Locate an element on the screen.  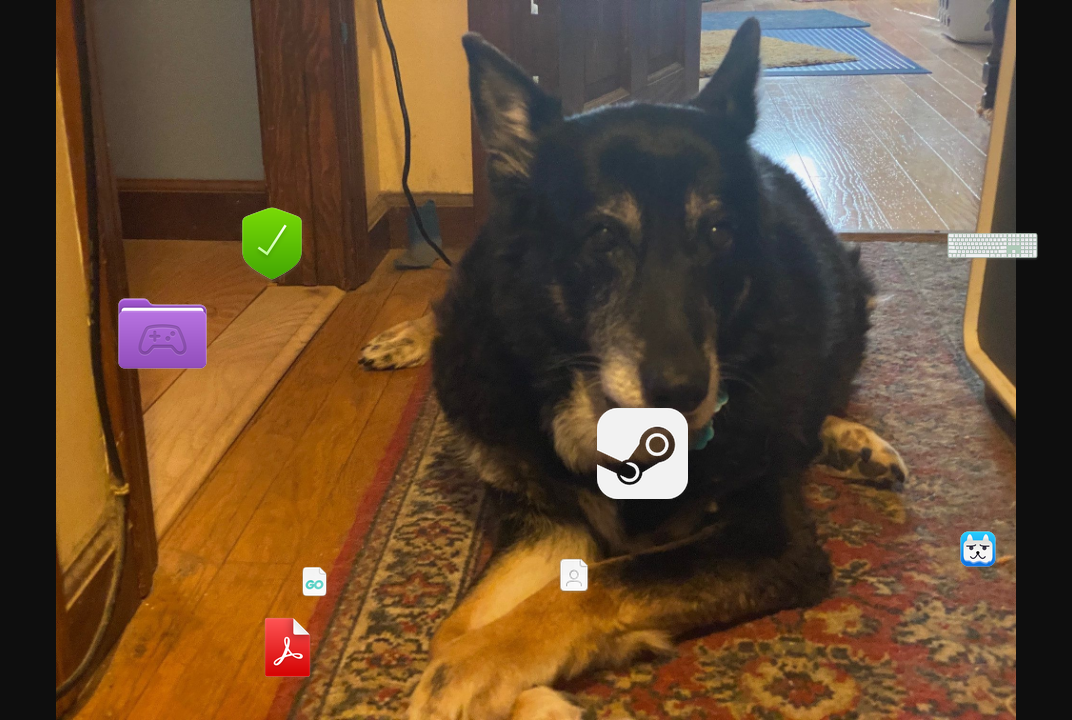
open your games folder is located at coordinates (162, 333).